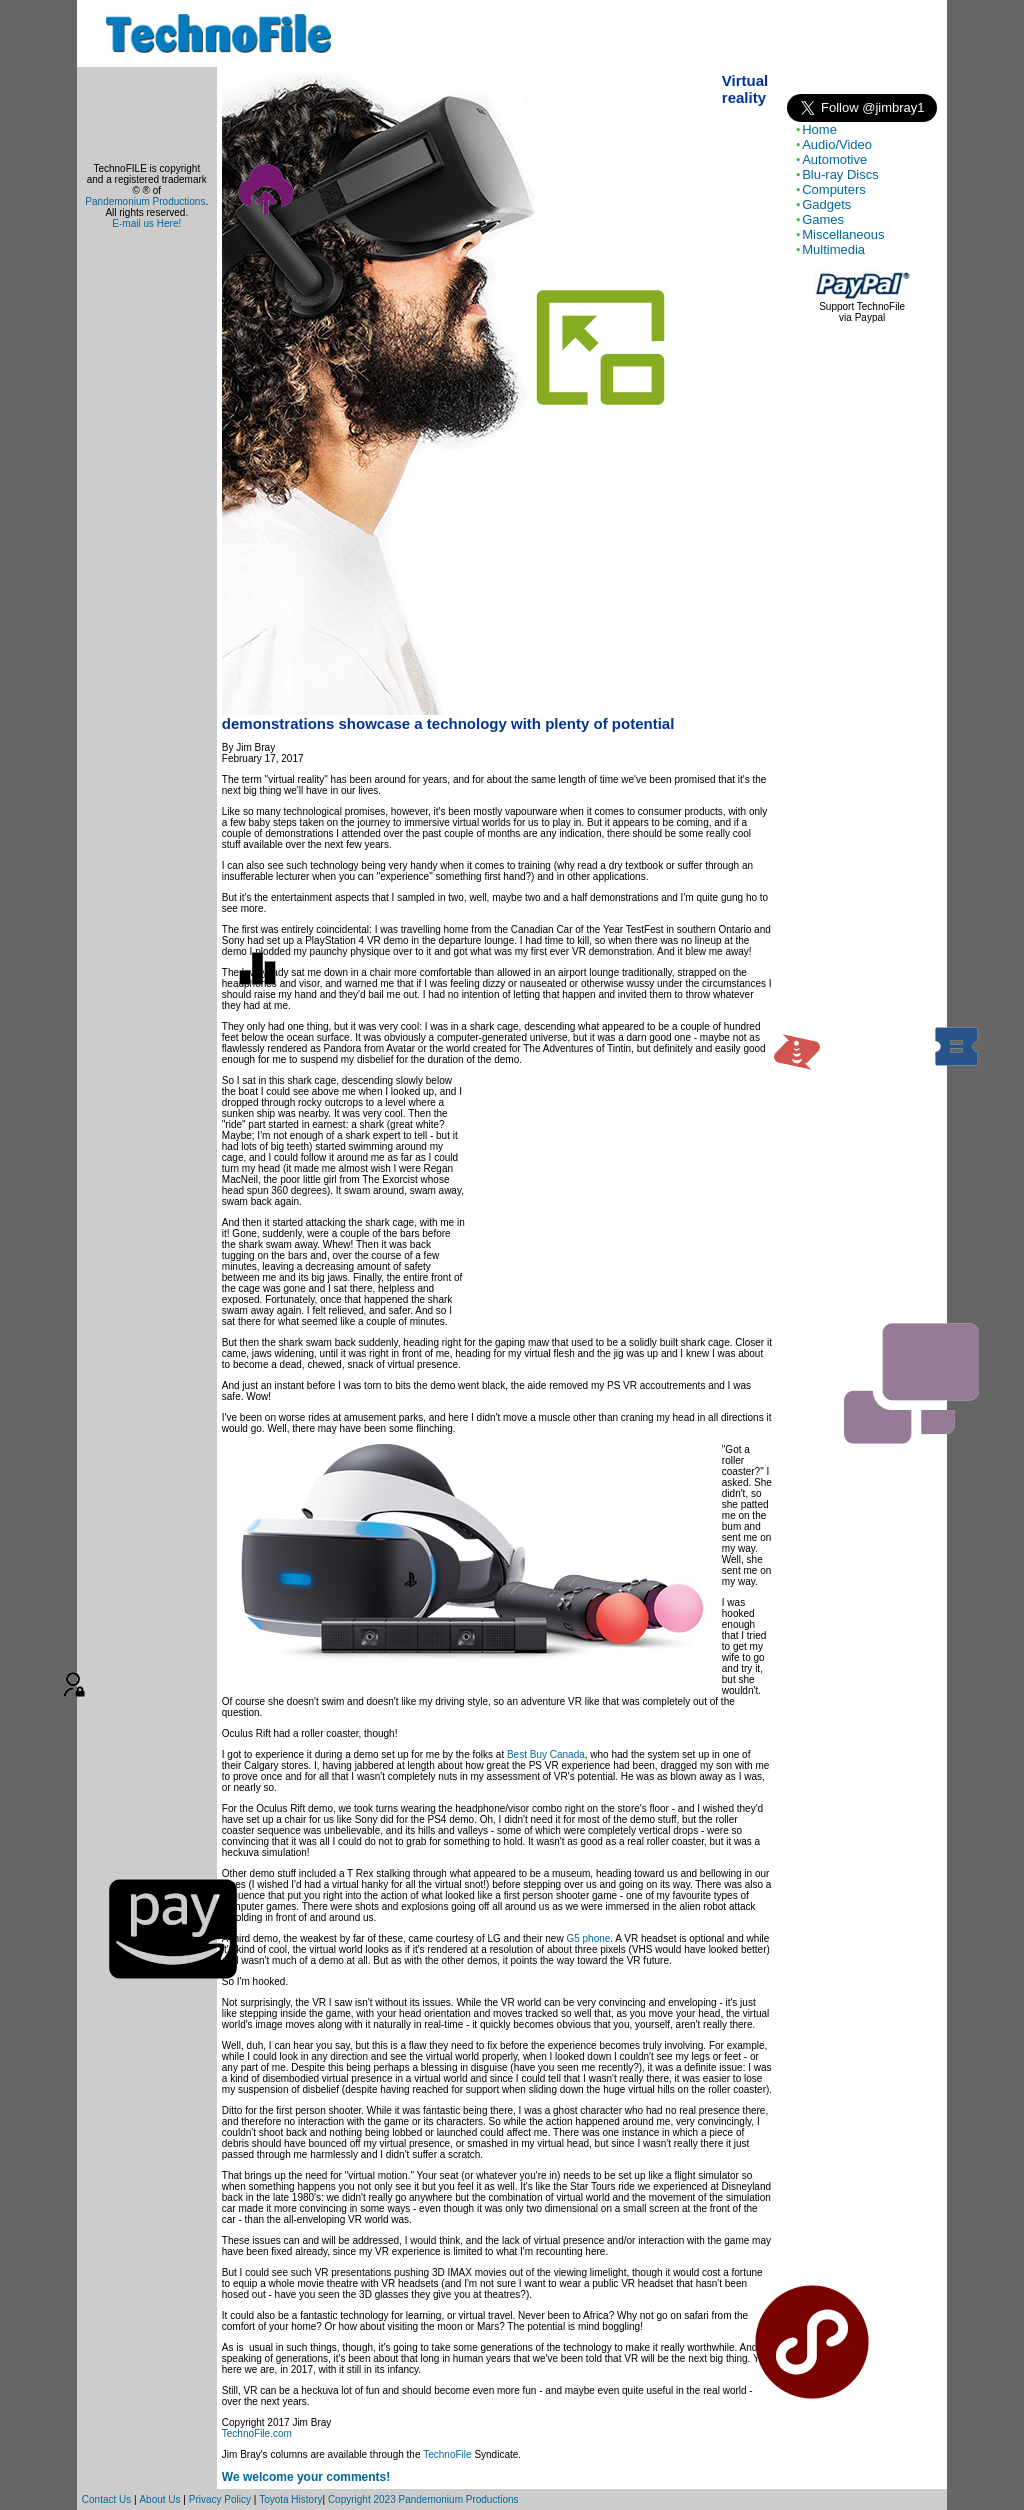 The width and height of the screenshot is (1024, 2510). Describe the element at coordinates (797, 1052) in the screenshot. I see `open the Boost mobile app` at that location.